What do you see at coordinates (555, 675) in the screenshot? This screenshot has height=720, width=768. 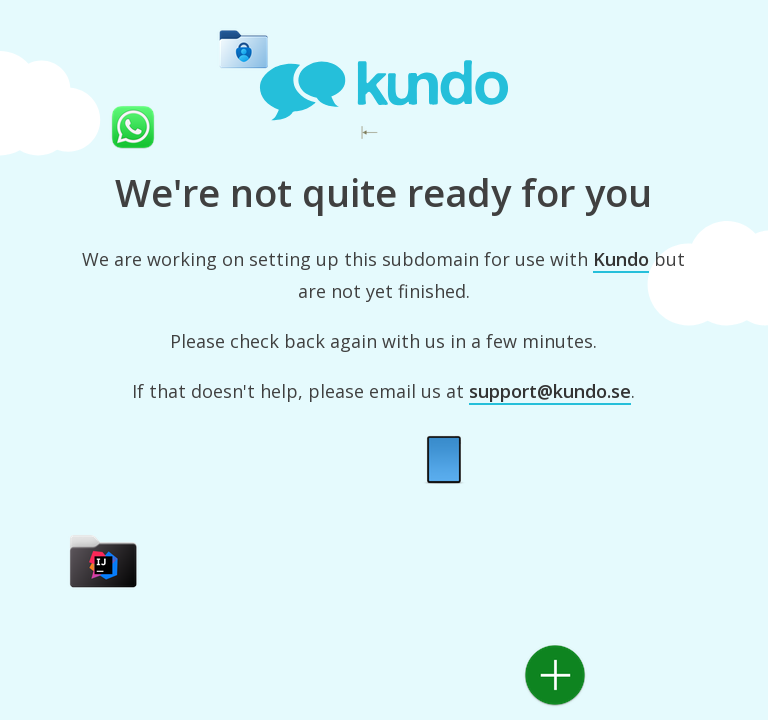 I see `add a new item to a list` at bounding box center [555, 675].